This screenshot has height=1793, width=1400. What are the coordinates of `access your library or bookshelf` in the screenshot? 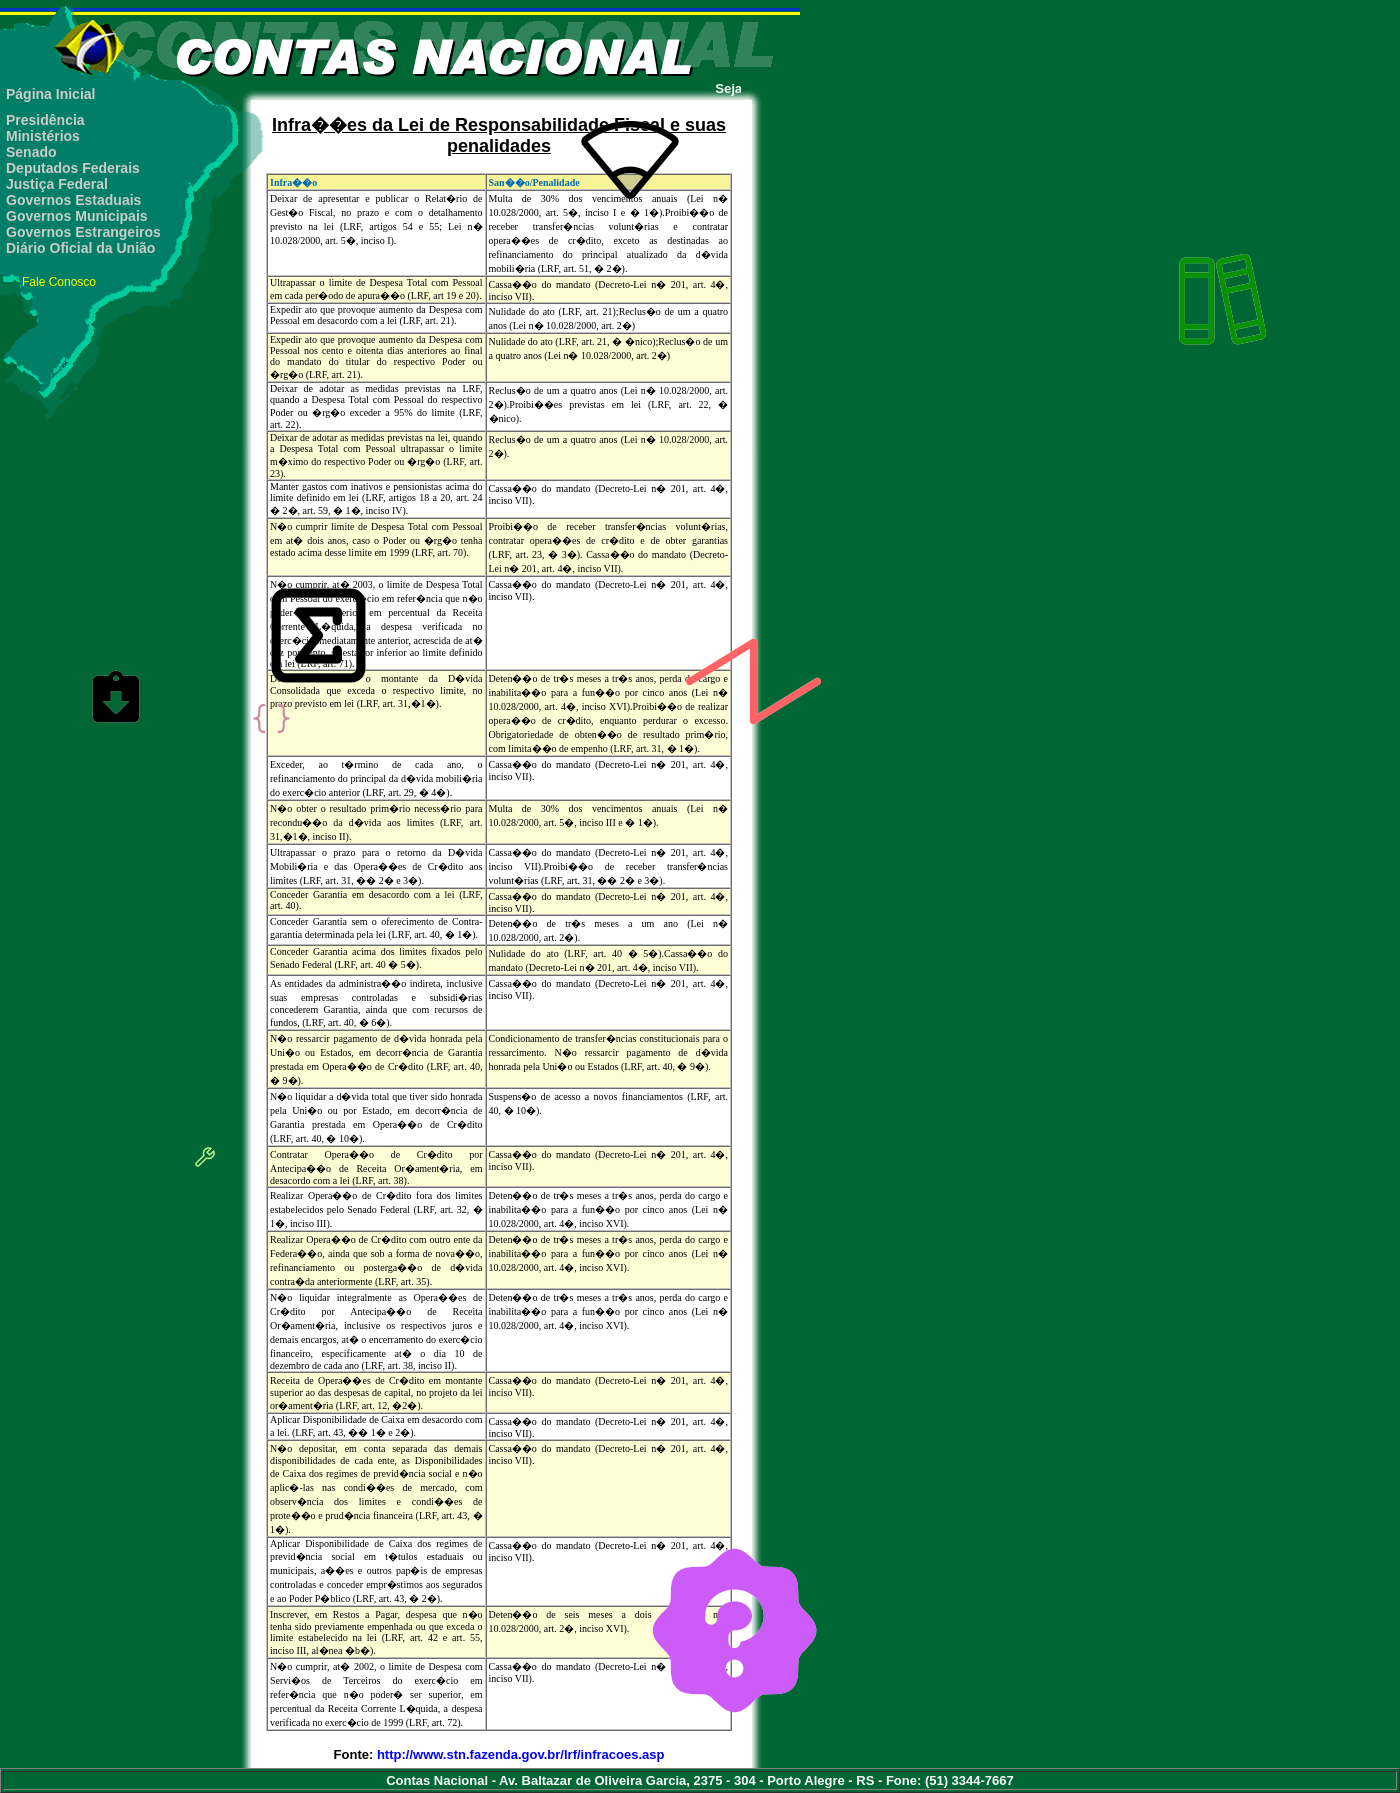 It's located at (1219, 301).